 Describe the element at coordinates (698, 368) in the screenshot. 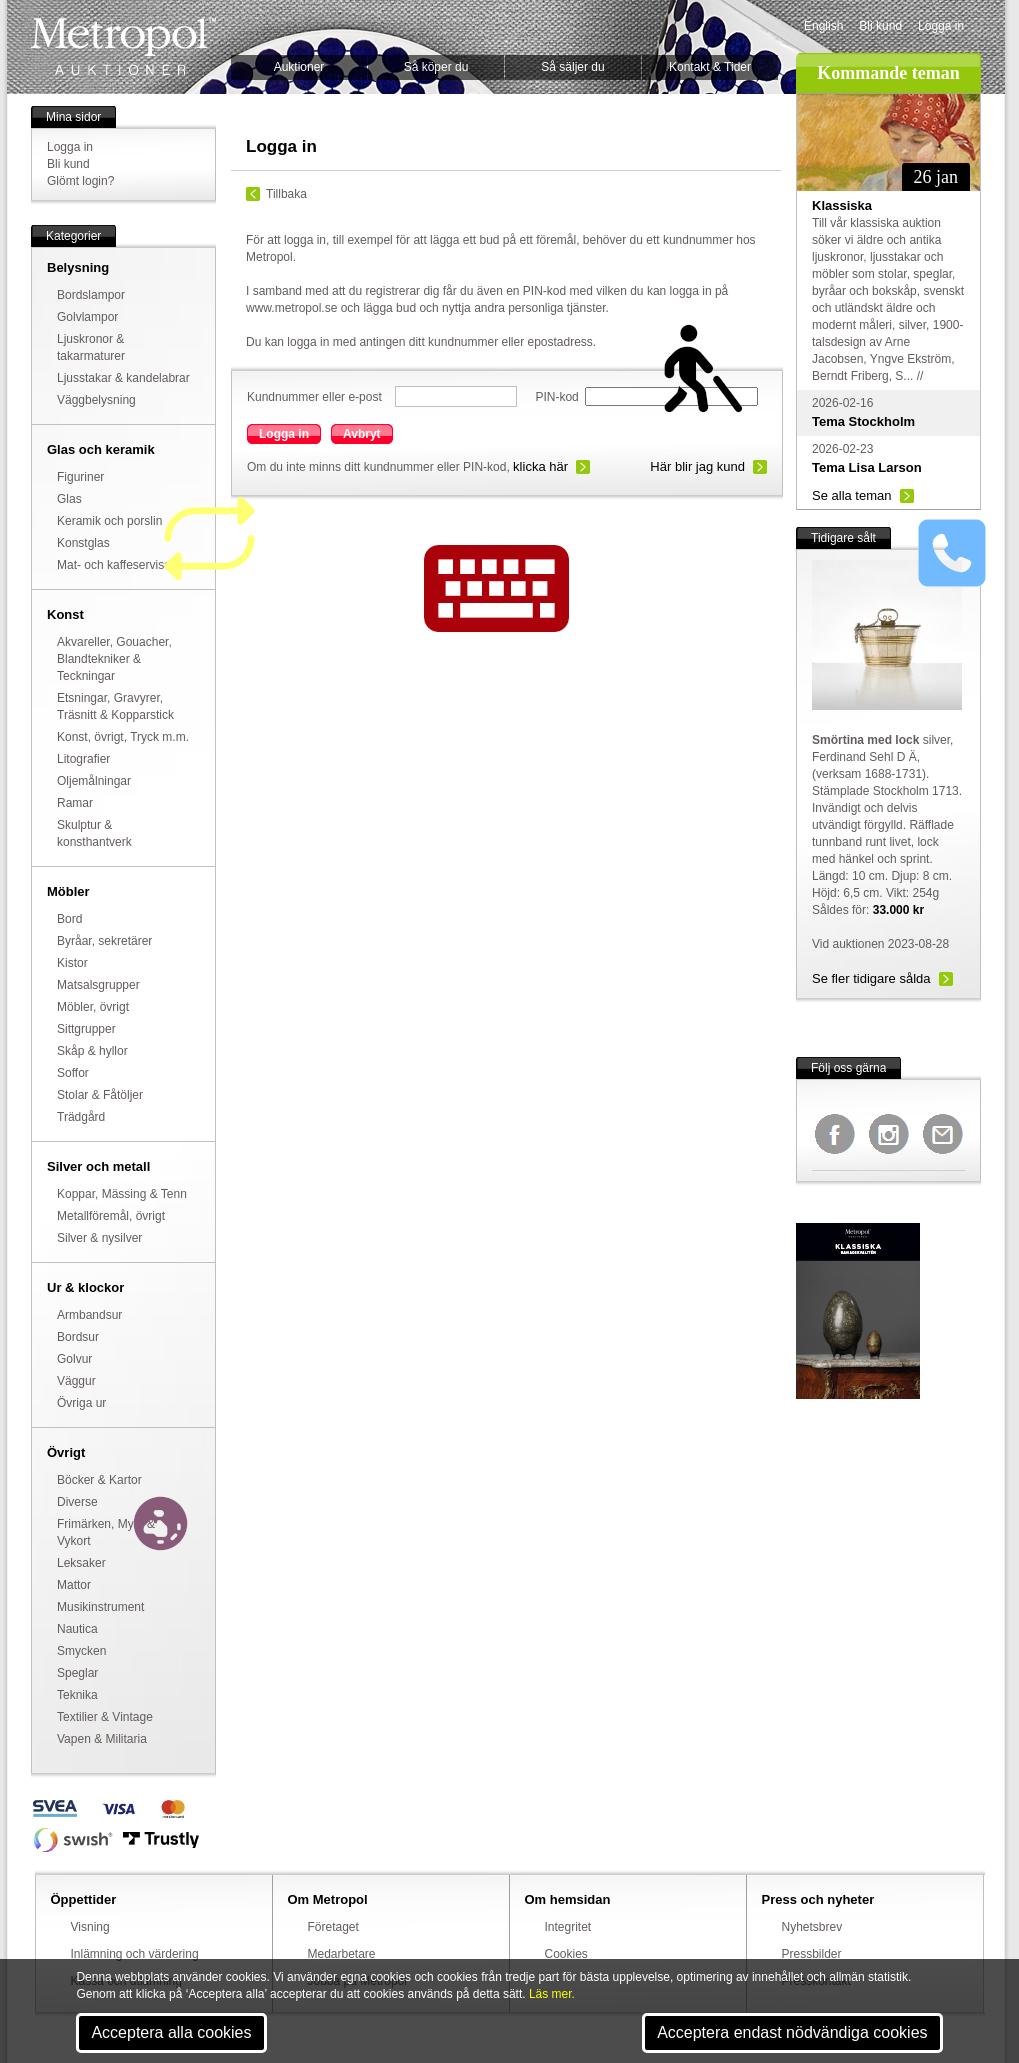

I see `indicates accessibility features for visually impaired users` at that location.